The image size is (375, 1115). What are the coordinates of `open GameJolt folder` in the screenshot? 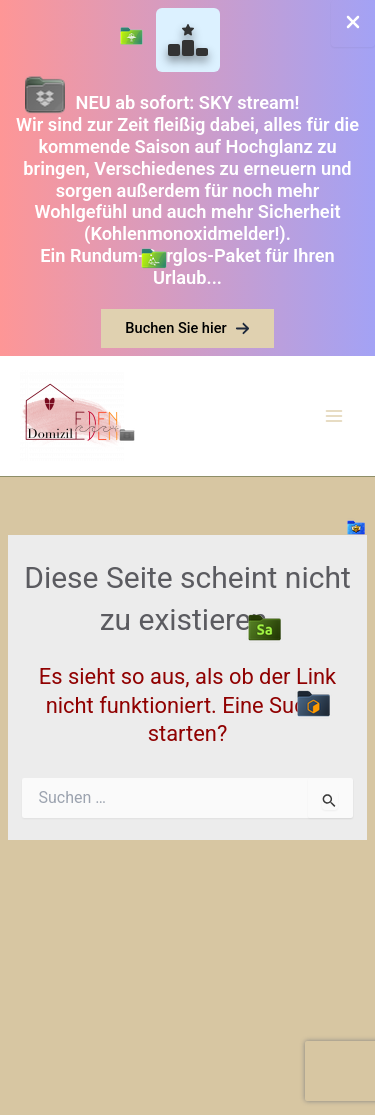 It's located at (154, 259).